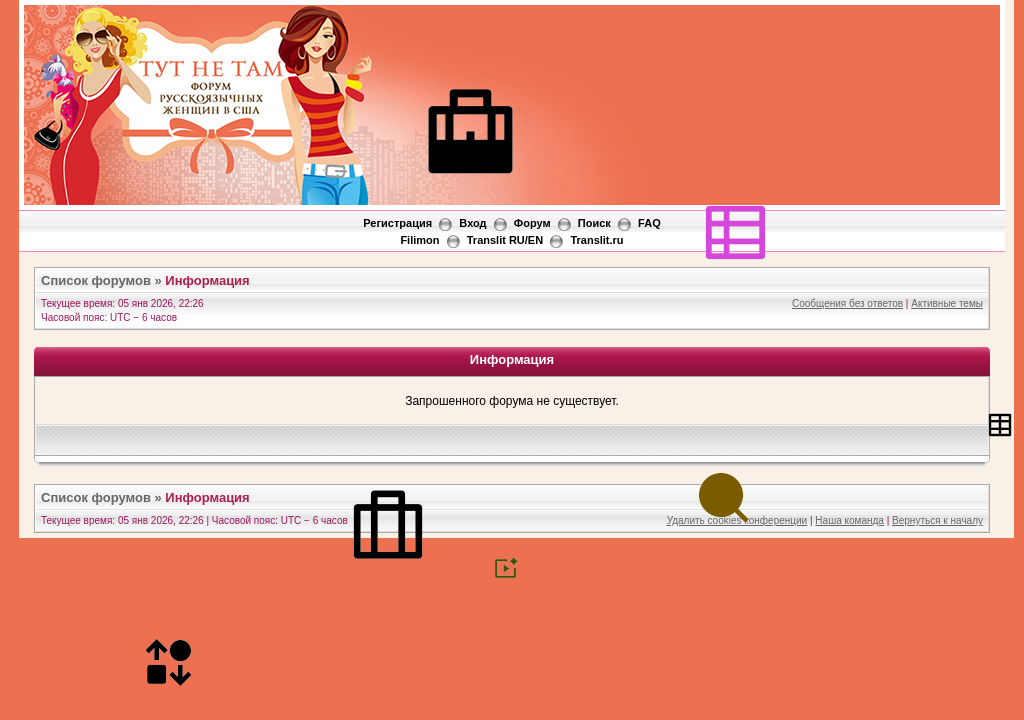 Image resolution: width=1024 pixels, height=720 pixels. Describe the element at coordinates (1000, 425) in the screenshot. I see `insert a table into the document` at that location.